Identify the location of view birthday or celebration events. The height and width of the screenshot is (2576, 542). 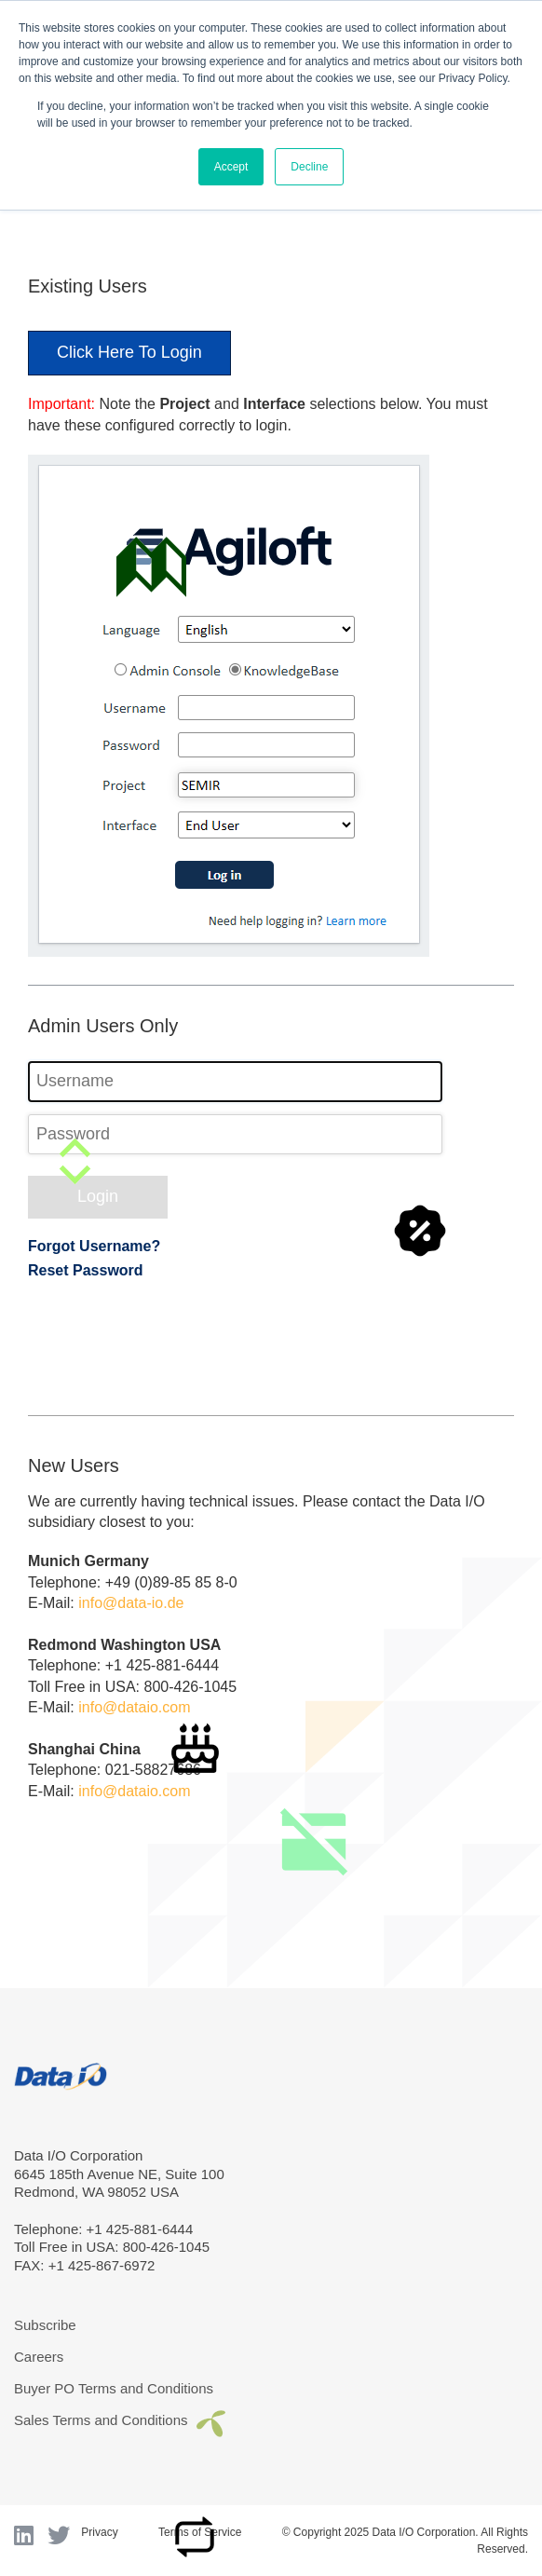
(195, 1749).